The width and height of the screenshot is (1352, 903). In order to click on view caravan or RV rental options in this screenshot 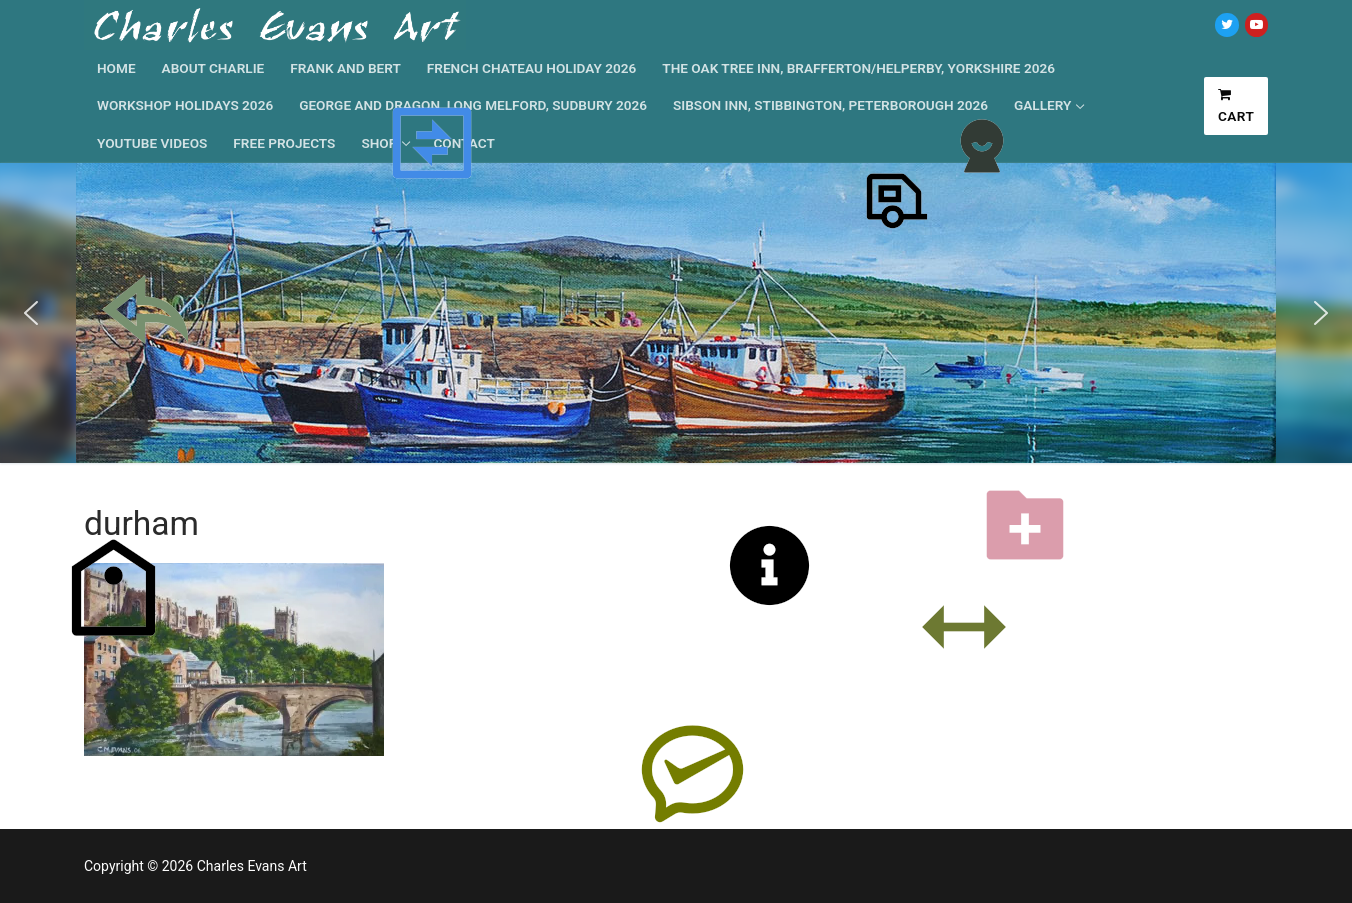, I will do `click(895, 199)`.